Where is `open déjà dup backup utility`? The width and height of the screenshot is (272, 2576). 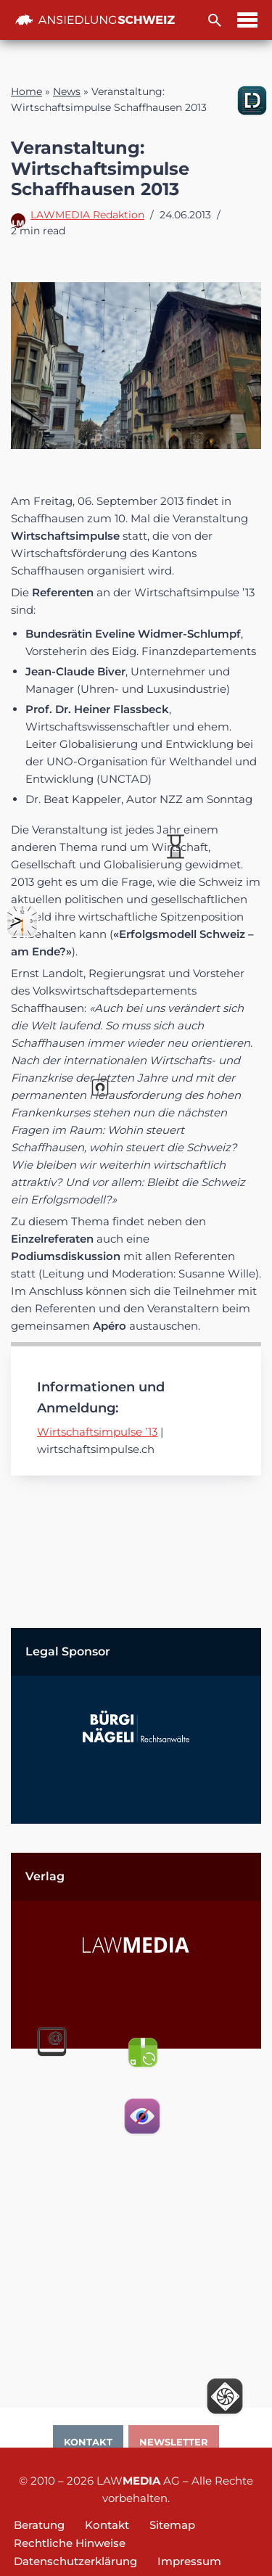 open déjà dup backup utility is located at coordinates (100, 1087).